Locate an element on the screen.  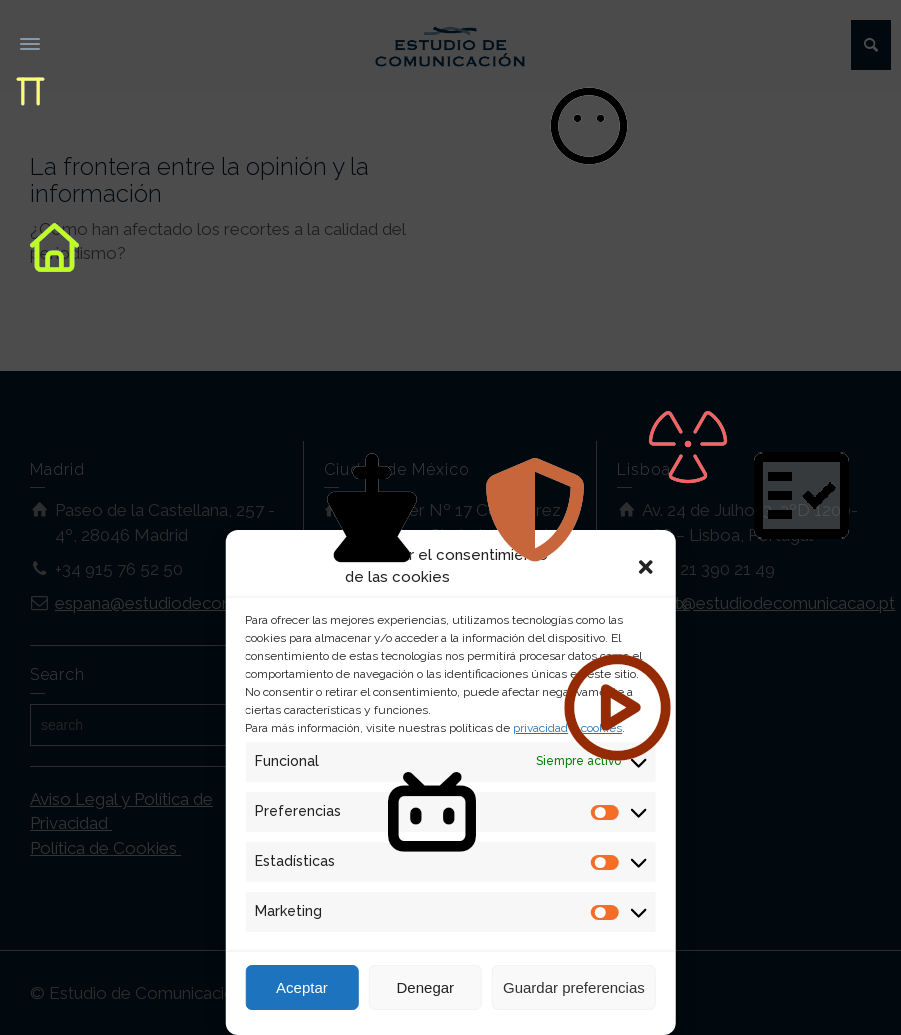
view security or protection settings is located at coordinates (535, 510).